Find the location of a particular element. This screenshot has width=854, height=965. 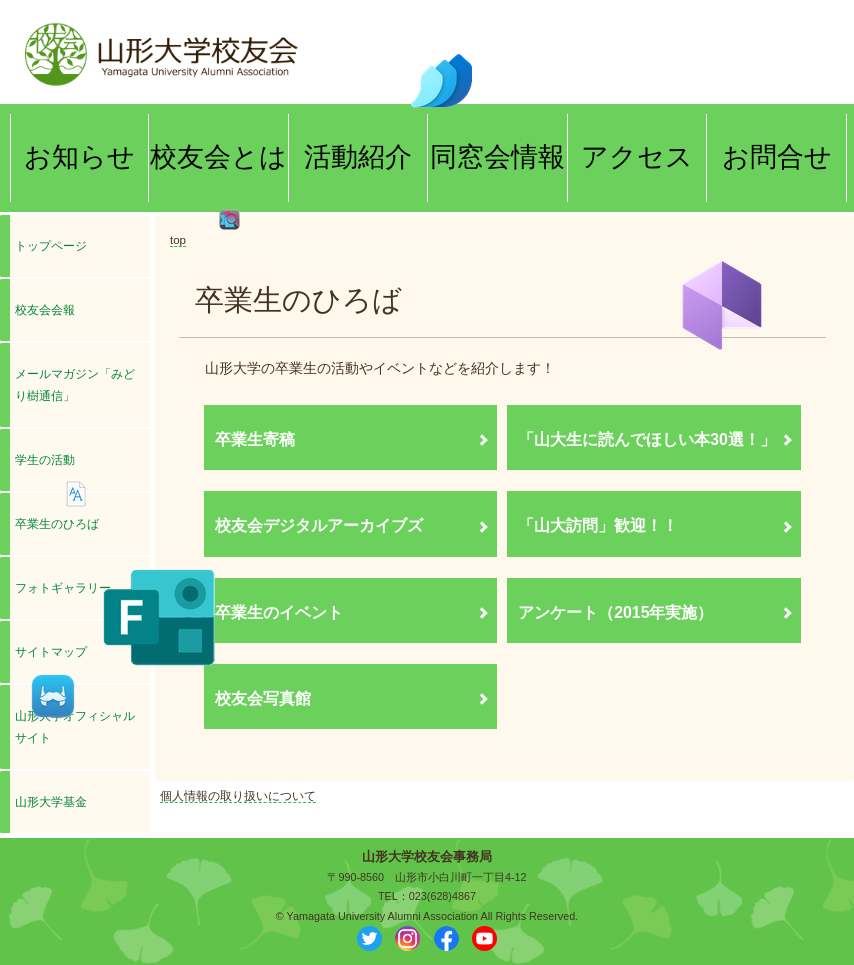

open layout or design application is located at coordinates (722, 306).